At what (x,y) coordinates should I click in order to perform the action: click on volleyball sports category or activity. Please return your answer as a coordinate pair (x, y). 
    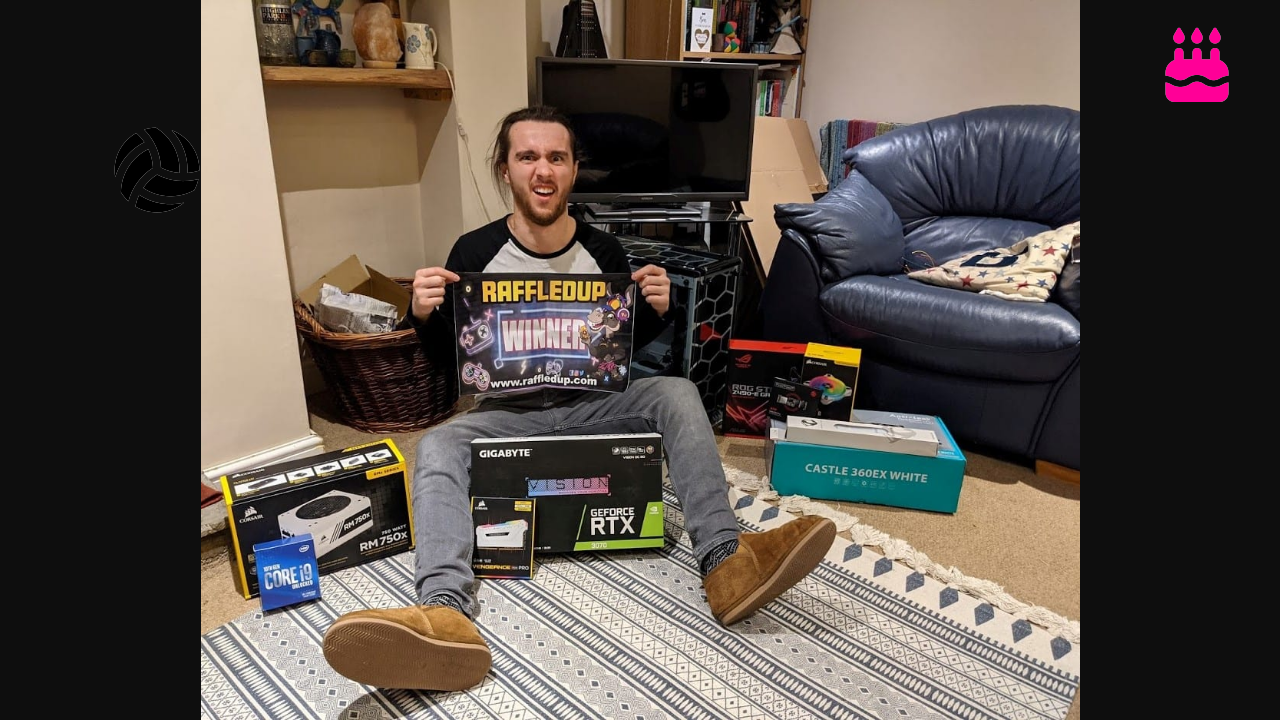
    Looking at the image, I should click on (157, 170).